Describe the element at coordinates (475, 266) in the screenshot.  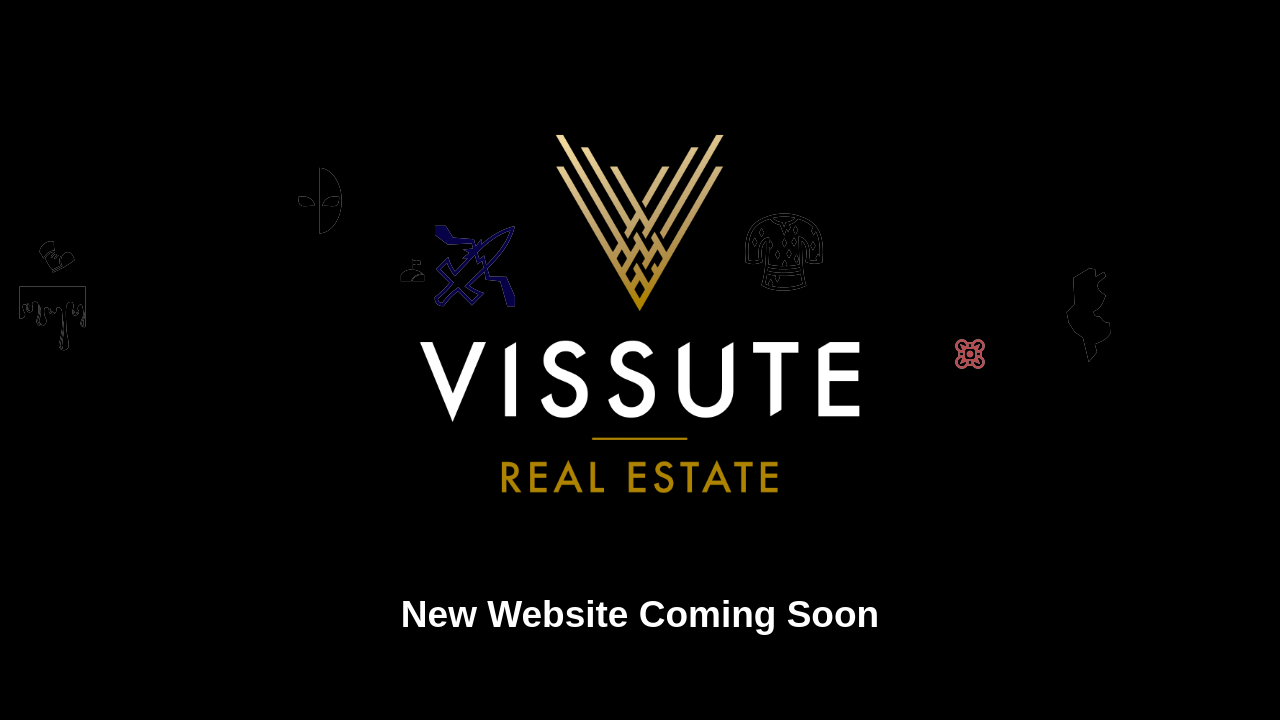
I see `equip a lightning-enchanted weapon` at that location.